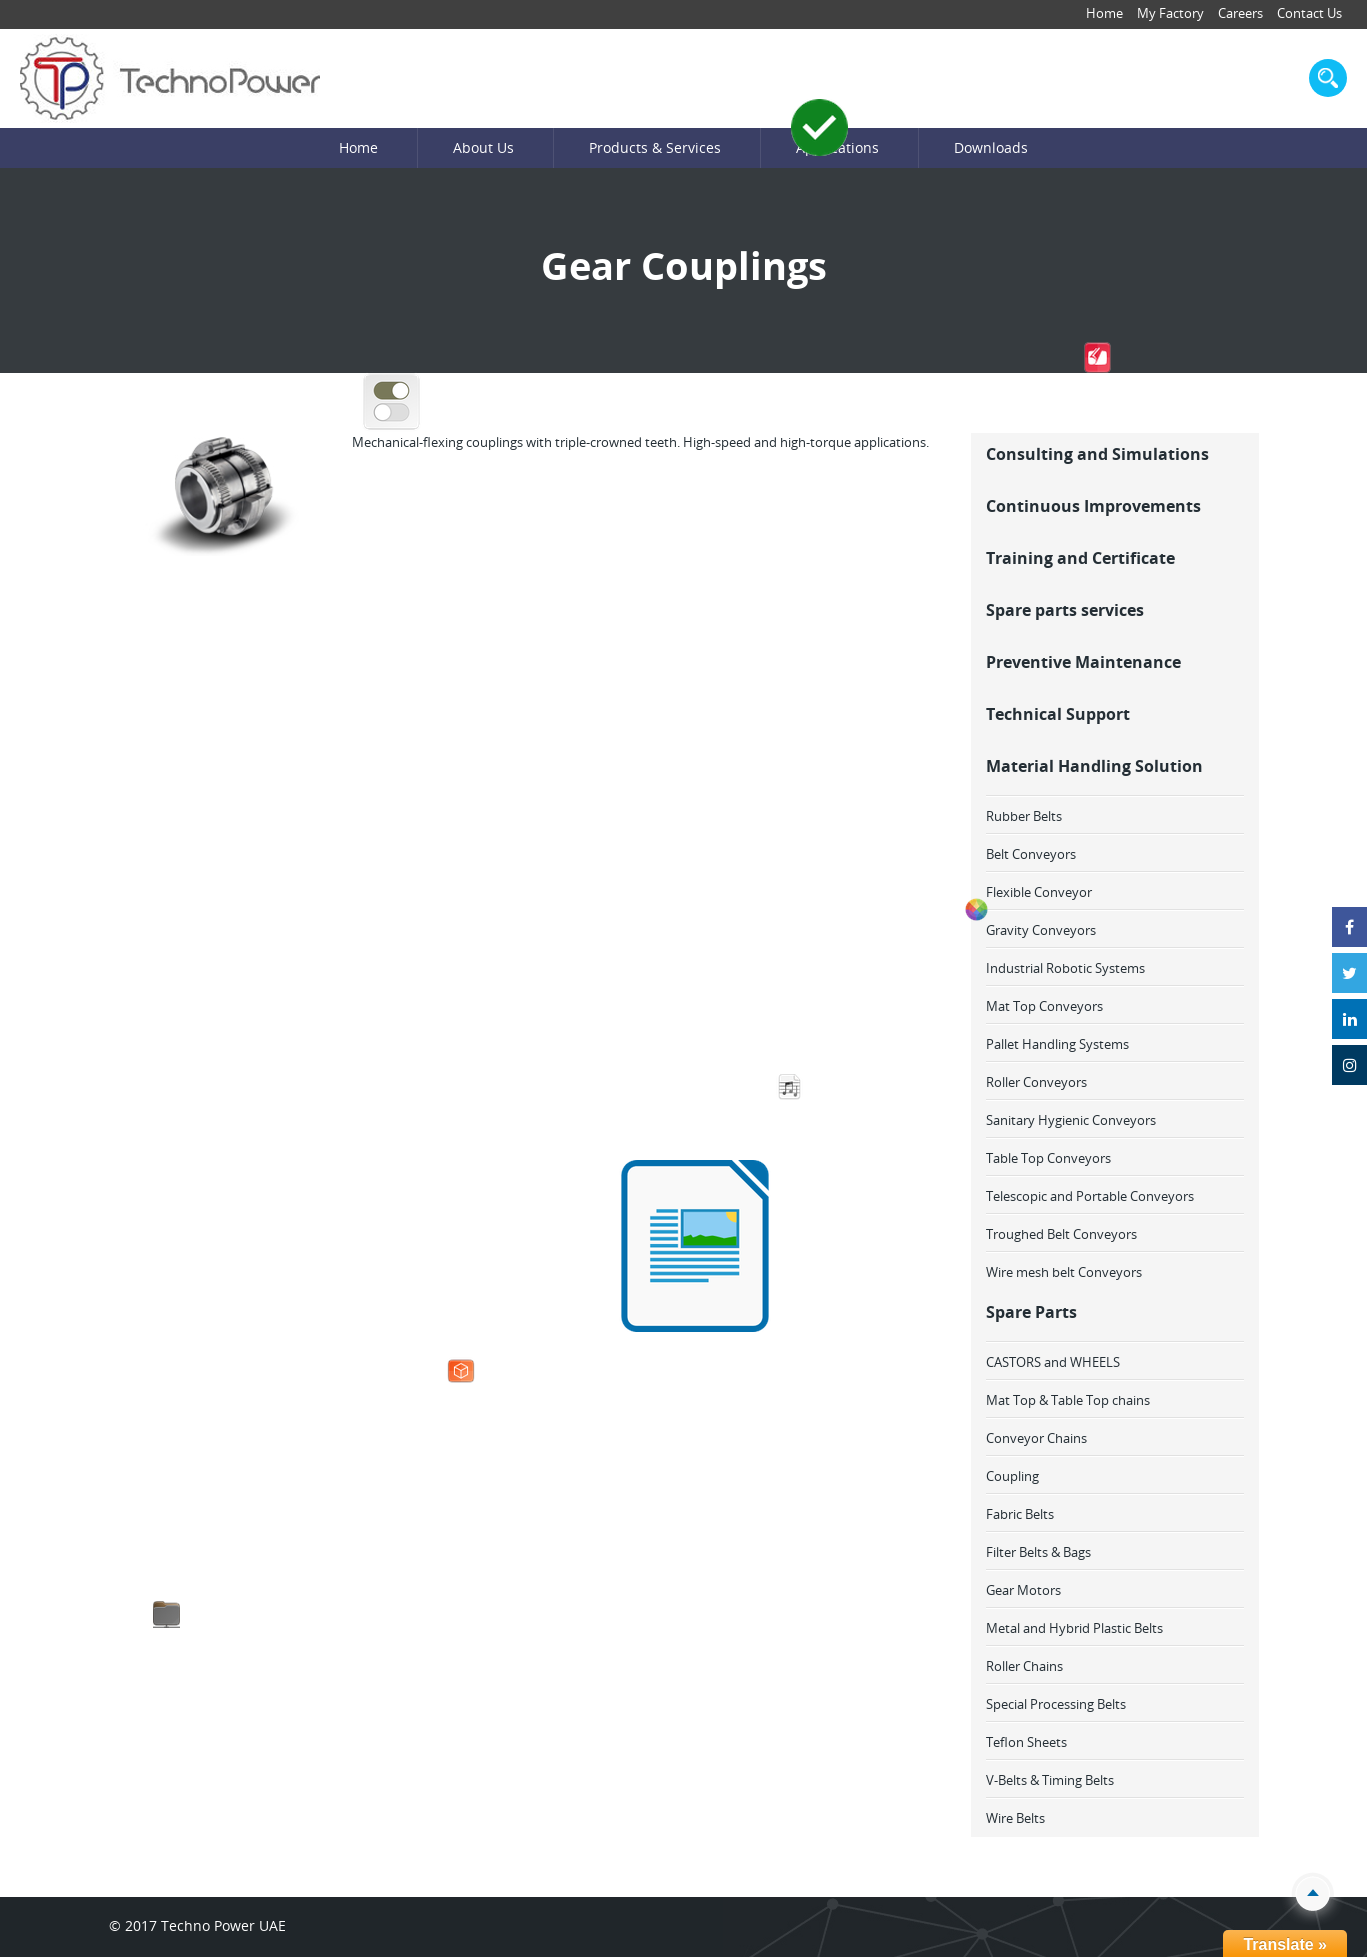 The height and width of the screenshot is (1957, 1367). I want to click on open a libreoffice writer document, so click(695, 1246).